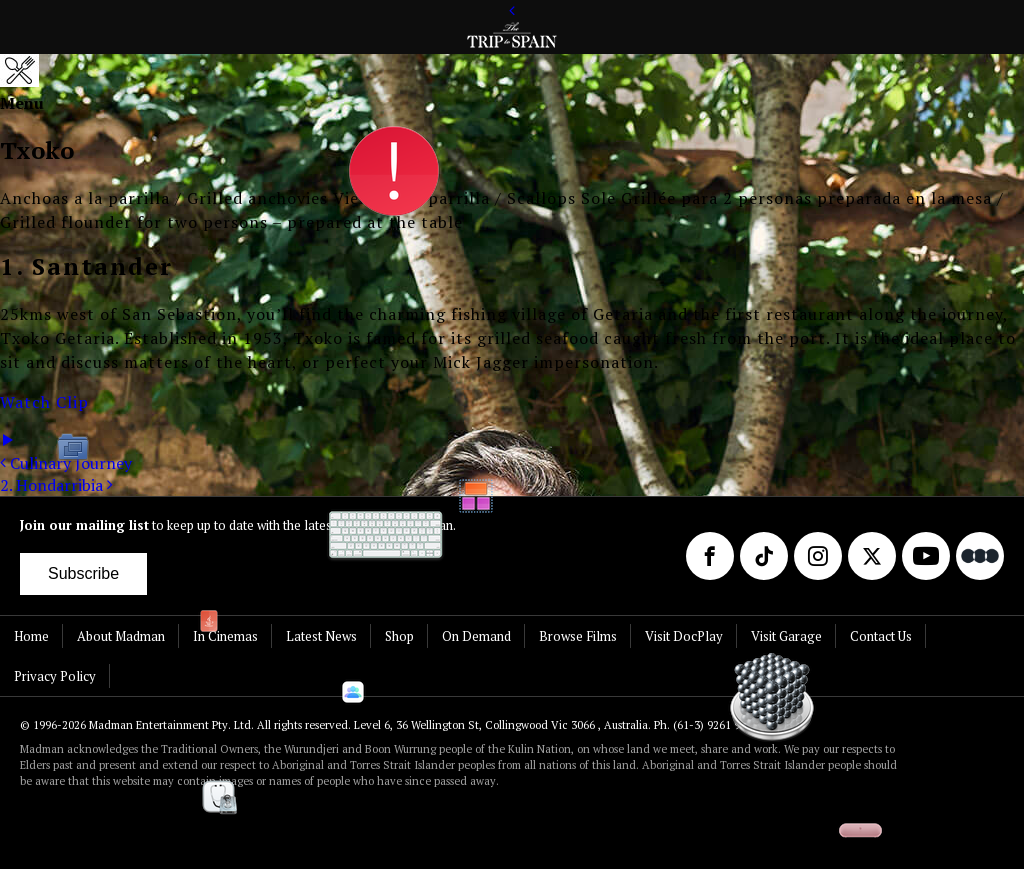  I want to click on connect to a wireless bluetooth keyboard, so click(385, 534).